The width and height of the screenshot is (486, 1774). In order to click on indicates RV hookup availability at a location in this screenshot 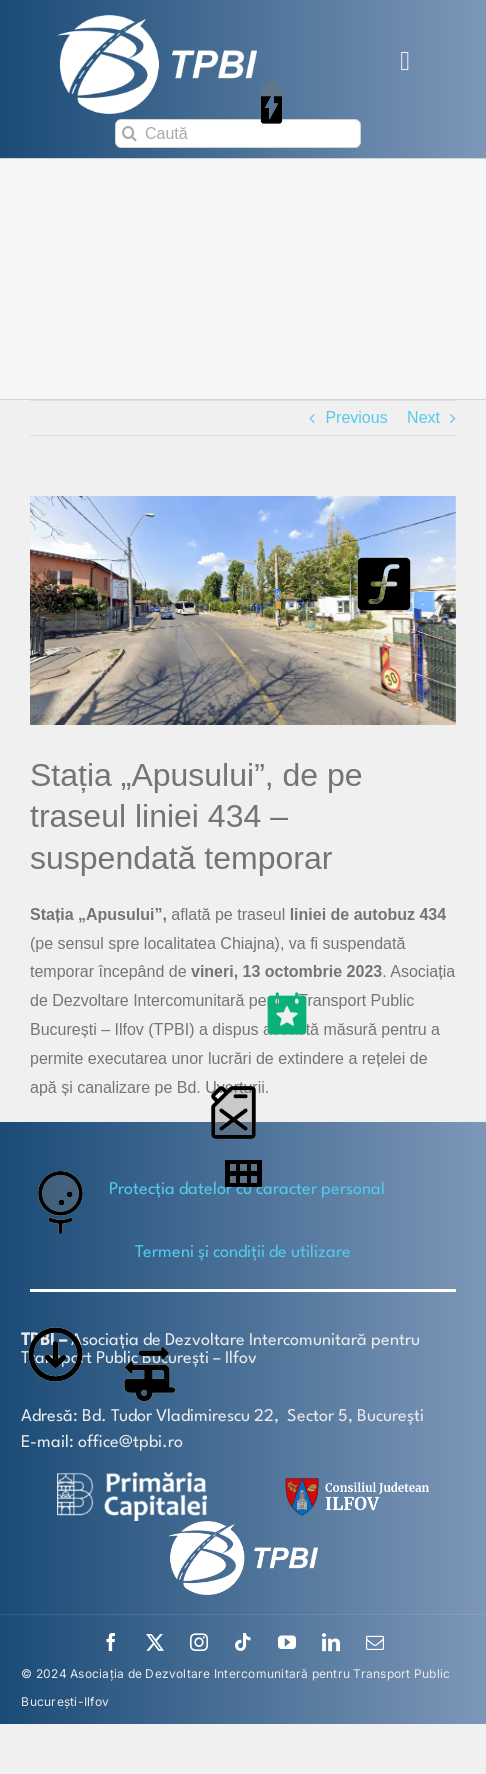, I will do `click(147, 1373)`.